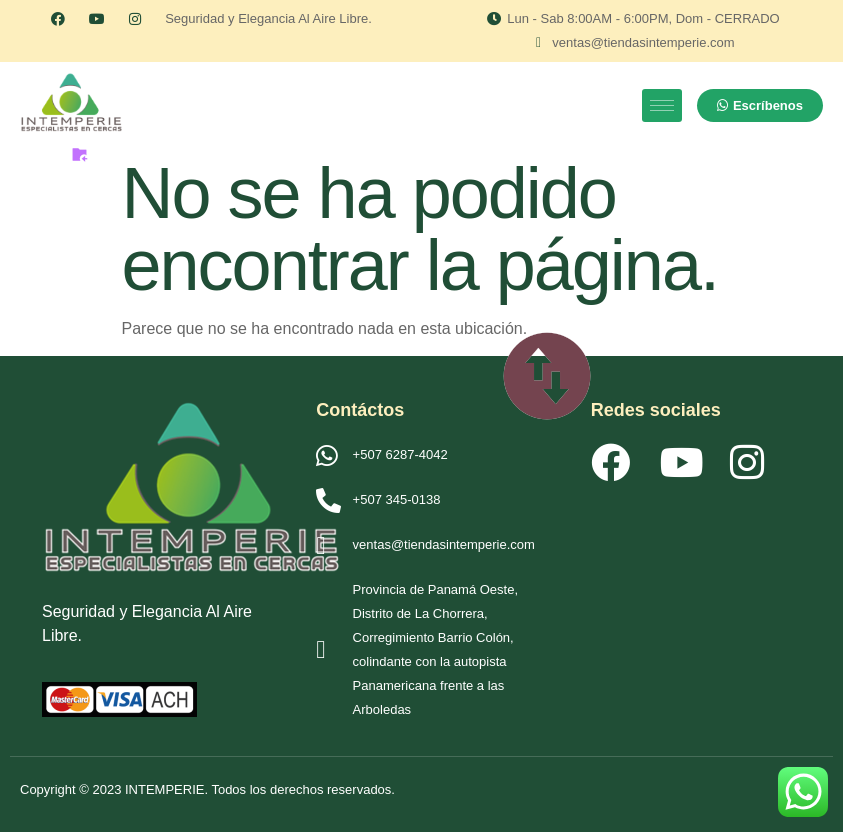 This screenshot has width=843, height=832. What do you see at coordinates (547, 376) in the screenshot?
I see `swap or exchange currencies` at bounding box center [547, 376].